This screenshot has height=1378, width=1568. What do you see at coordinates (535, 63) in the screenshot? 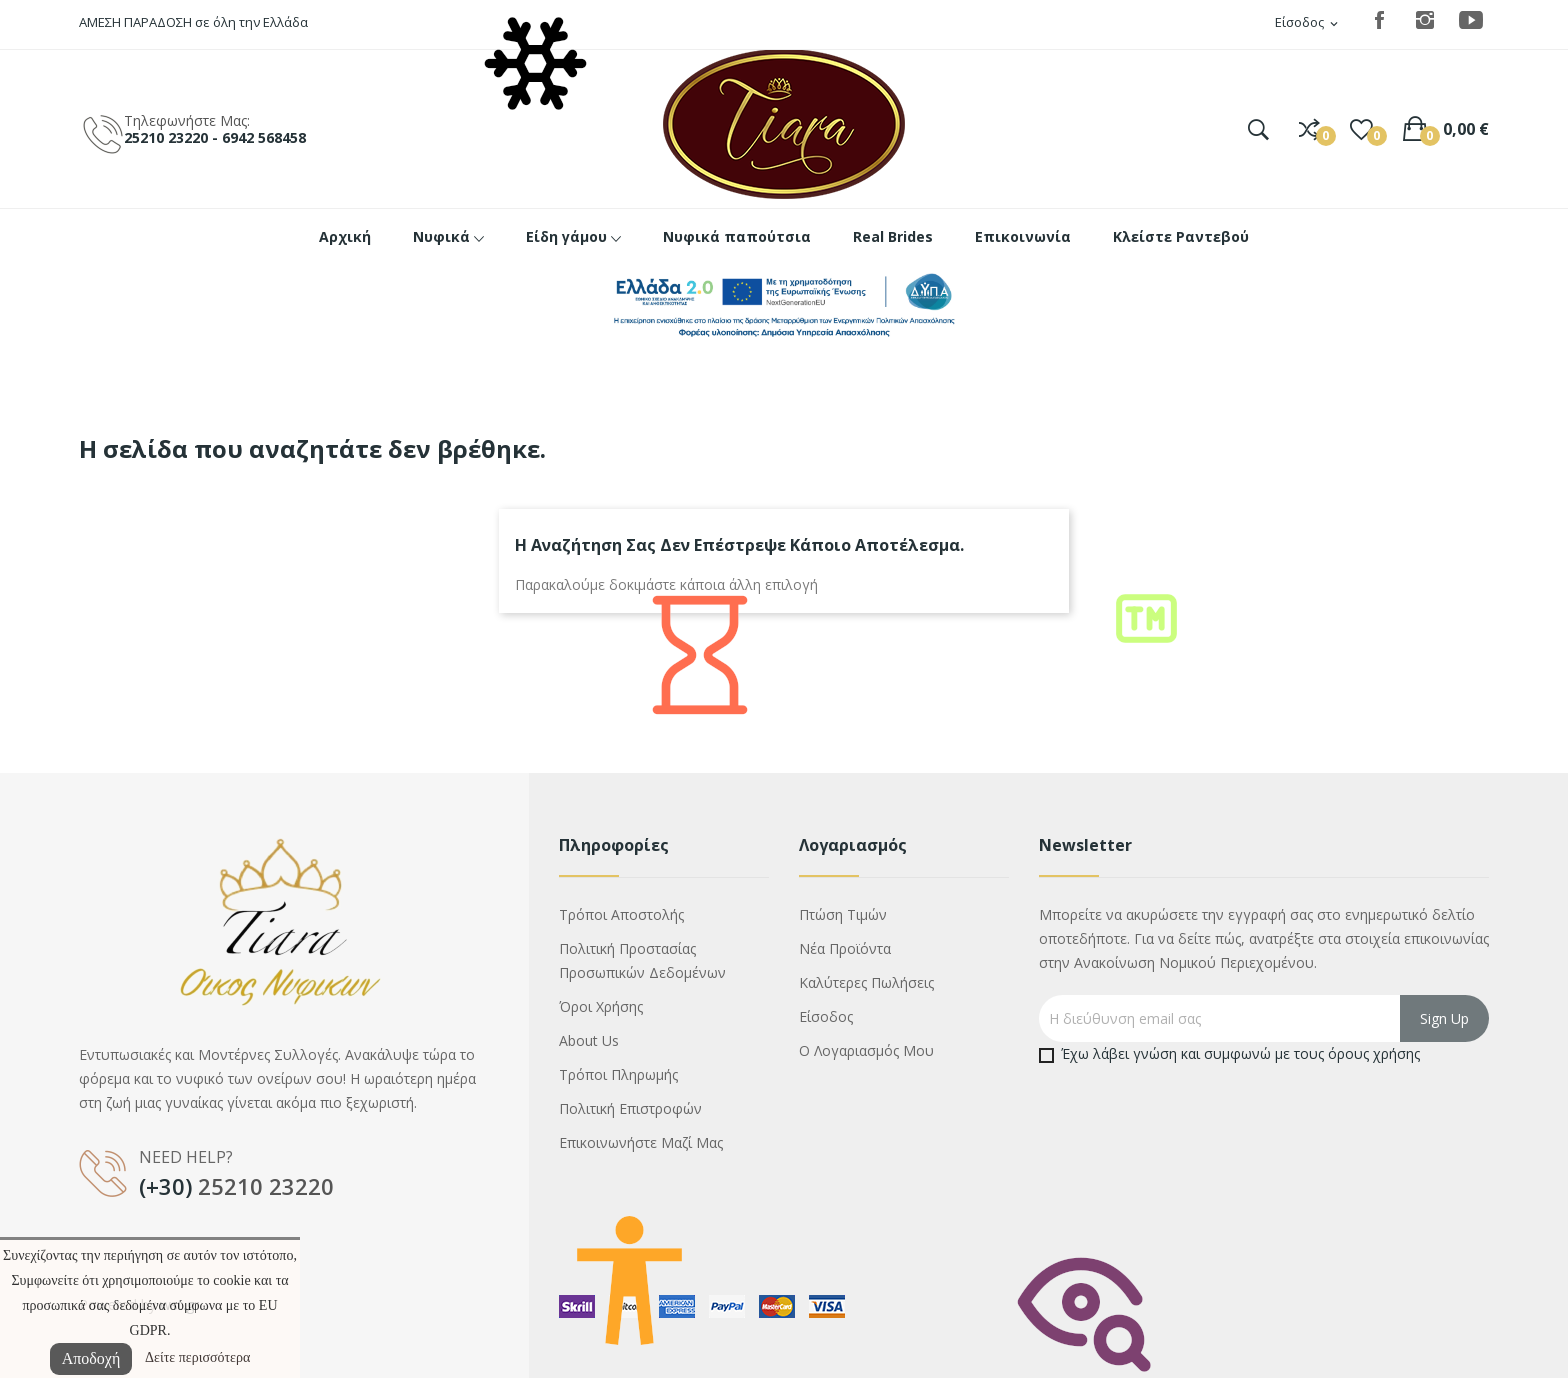
I see `activate cooling or air conditioning mode` at bounding box center [535, 63].